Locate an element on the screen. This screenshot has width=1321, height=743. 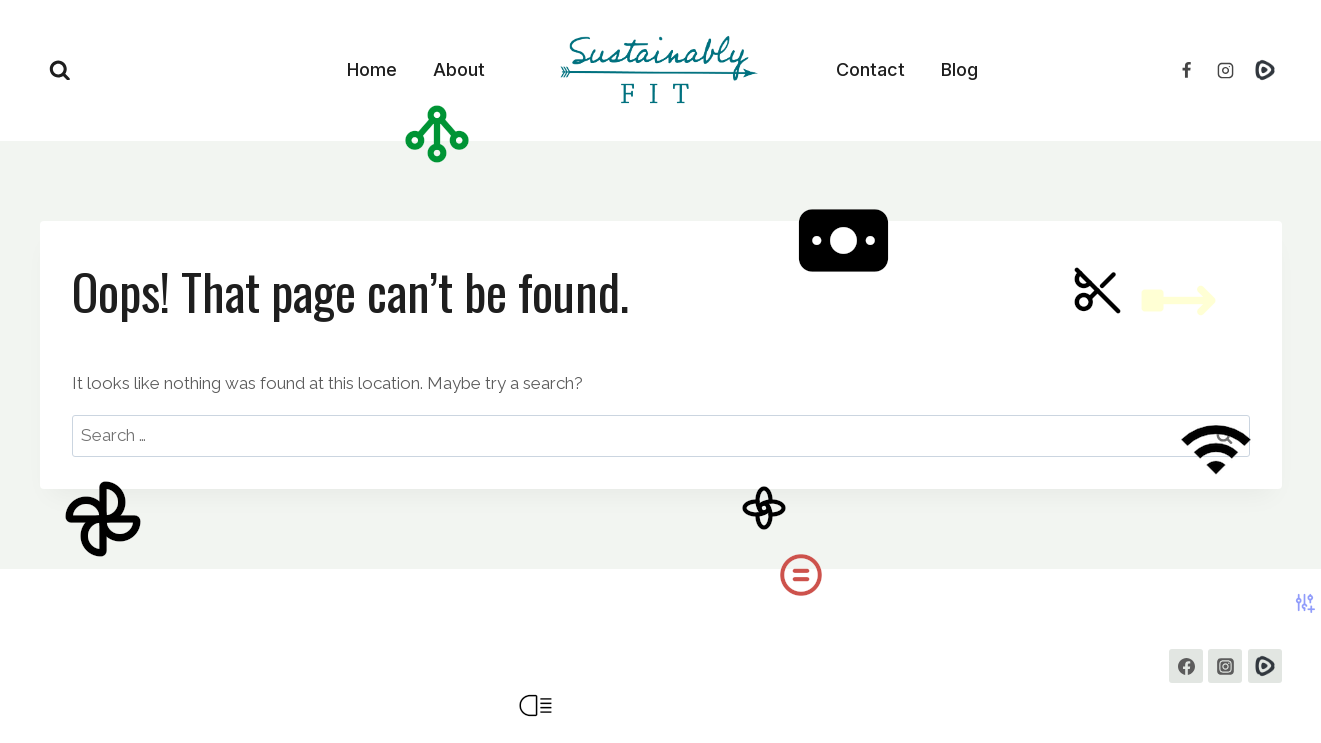
make a payment or transaction is located at coordinates (843, 240).